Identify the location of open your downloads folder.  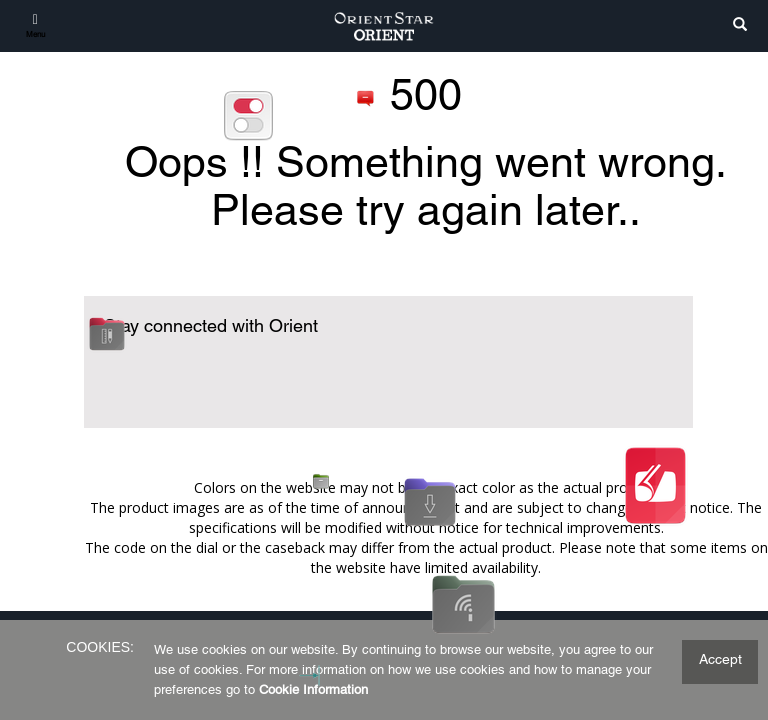
(430, 502).